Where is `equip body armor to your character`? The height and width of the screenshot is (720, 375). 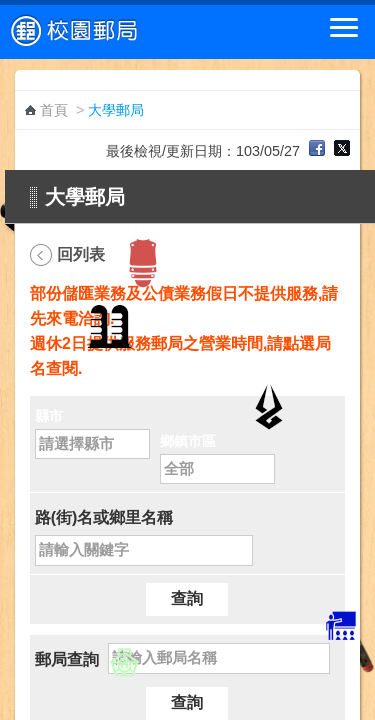
equip body armor to your character is located at coordinates (143, 263).